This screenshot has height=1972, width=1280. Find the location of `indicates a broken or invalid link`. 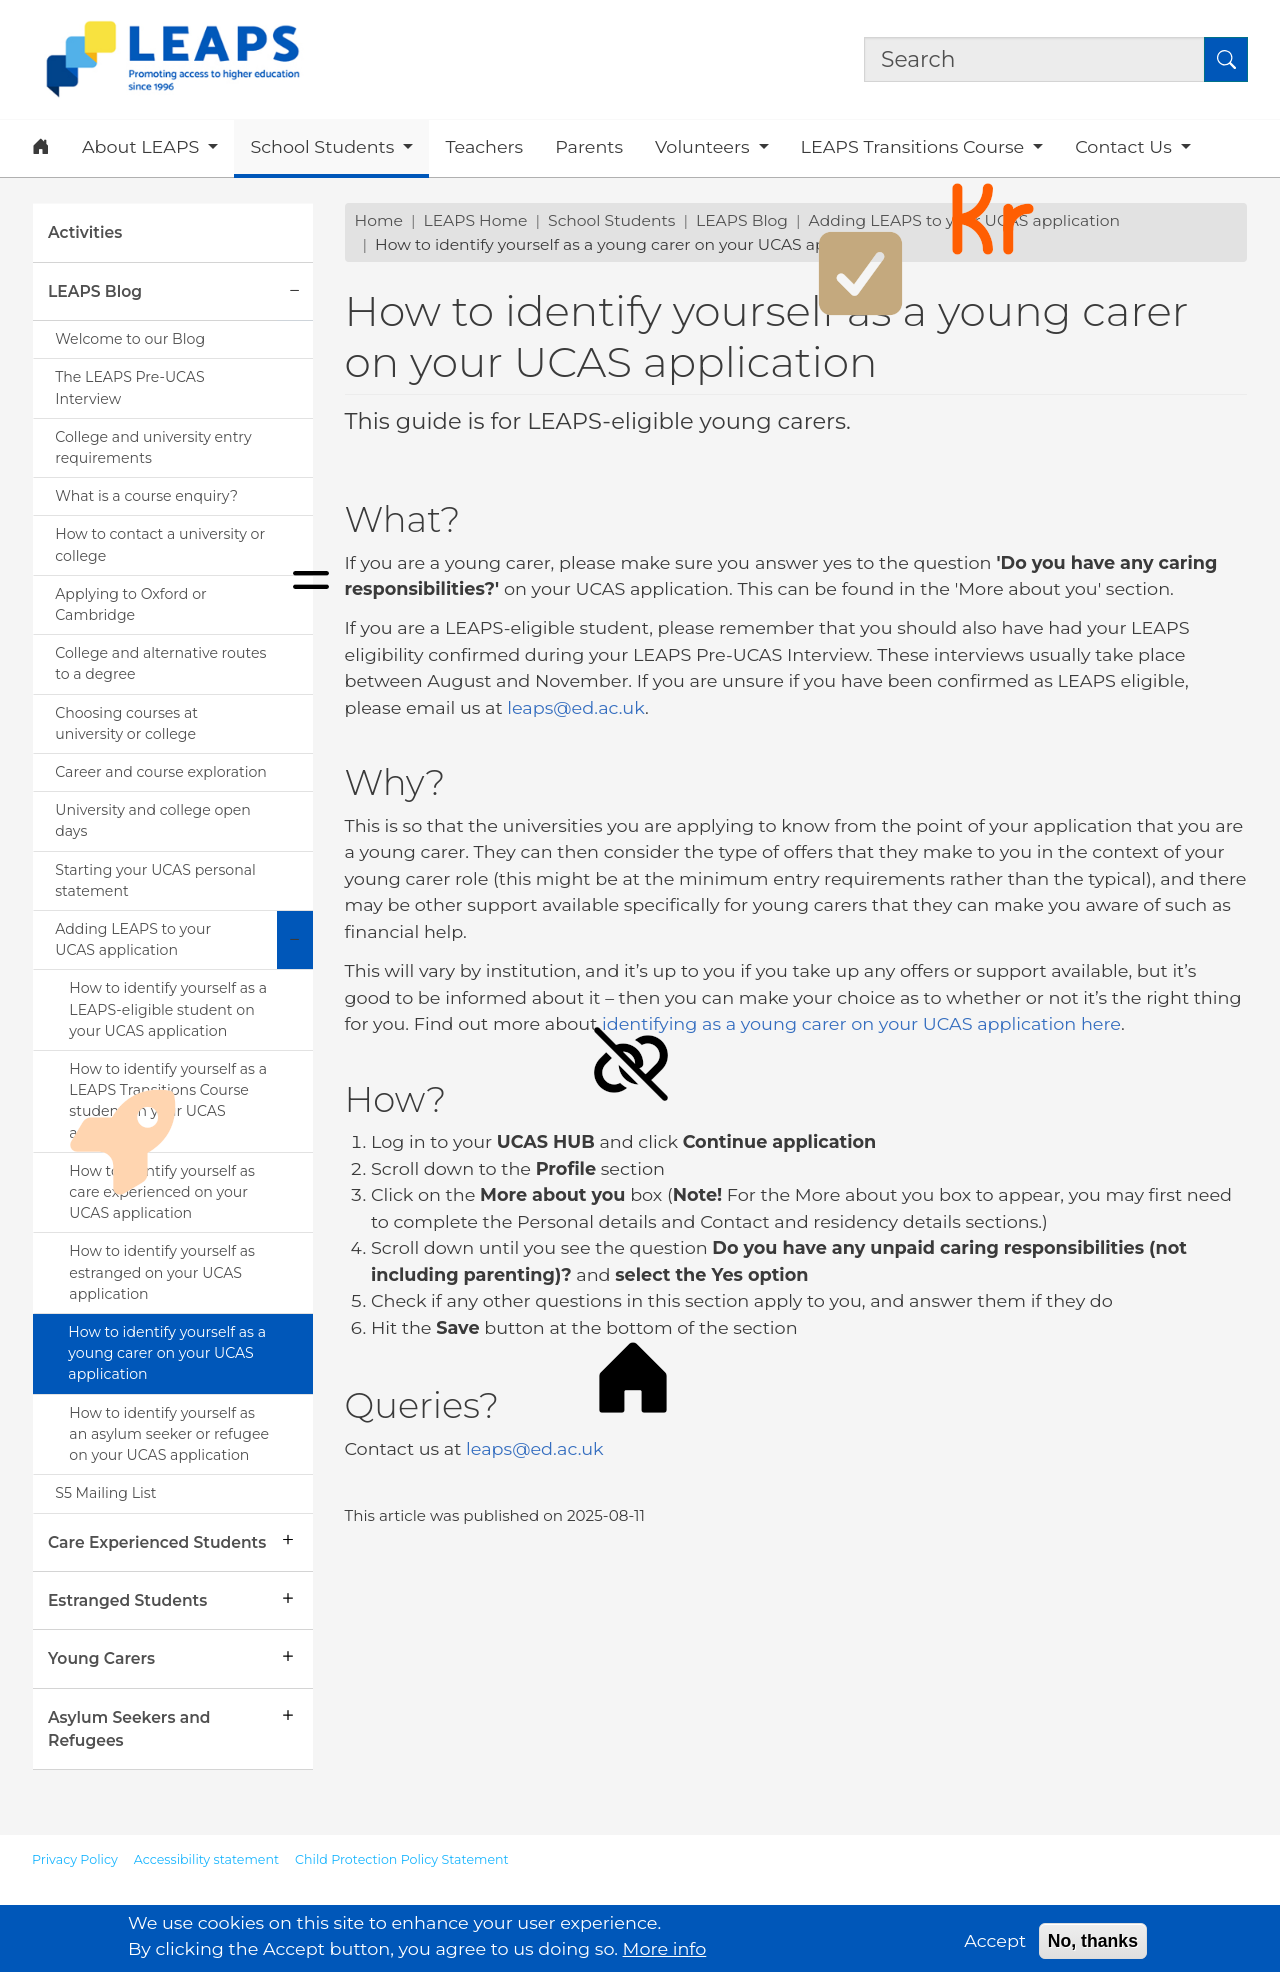

indicates a broken or invalid link is located at coordinates (631, 1064).